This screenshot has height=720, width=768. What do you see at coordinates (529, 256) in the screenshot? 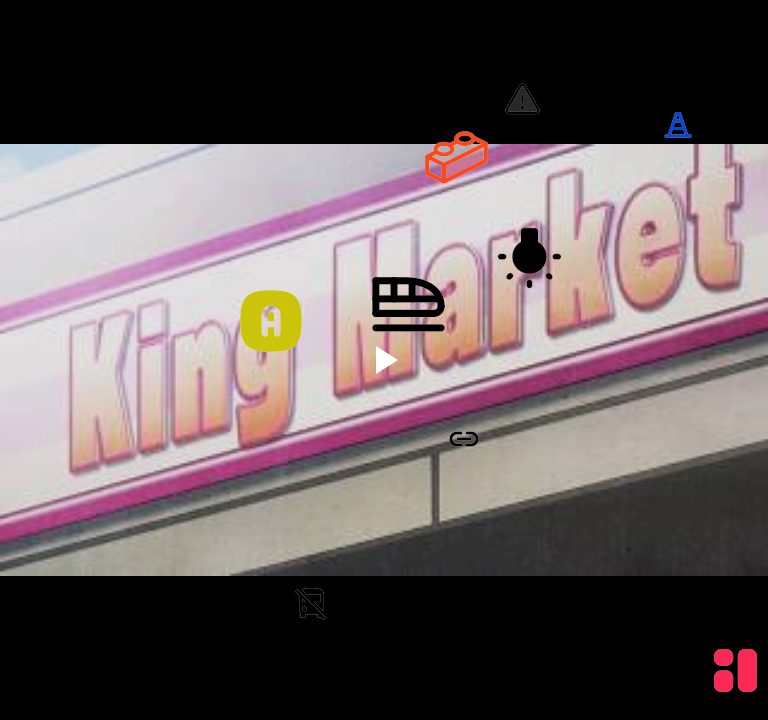
I see `adjust incandescent light settings` at bounding box center [529, 256].